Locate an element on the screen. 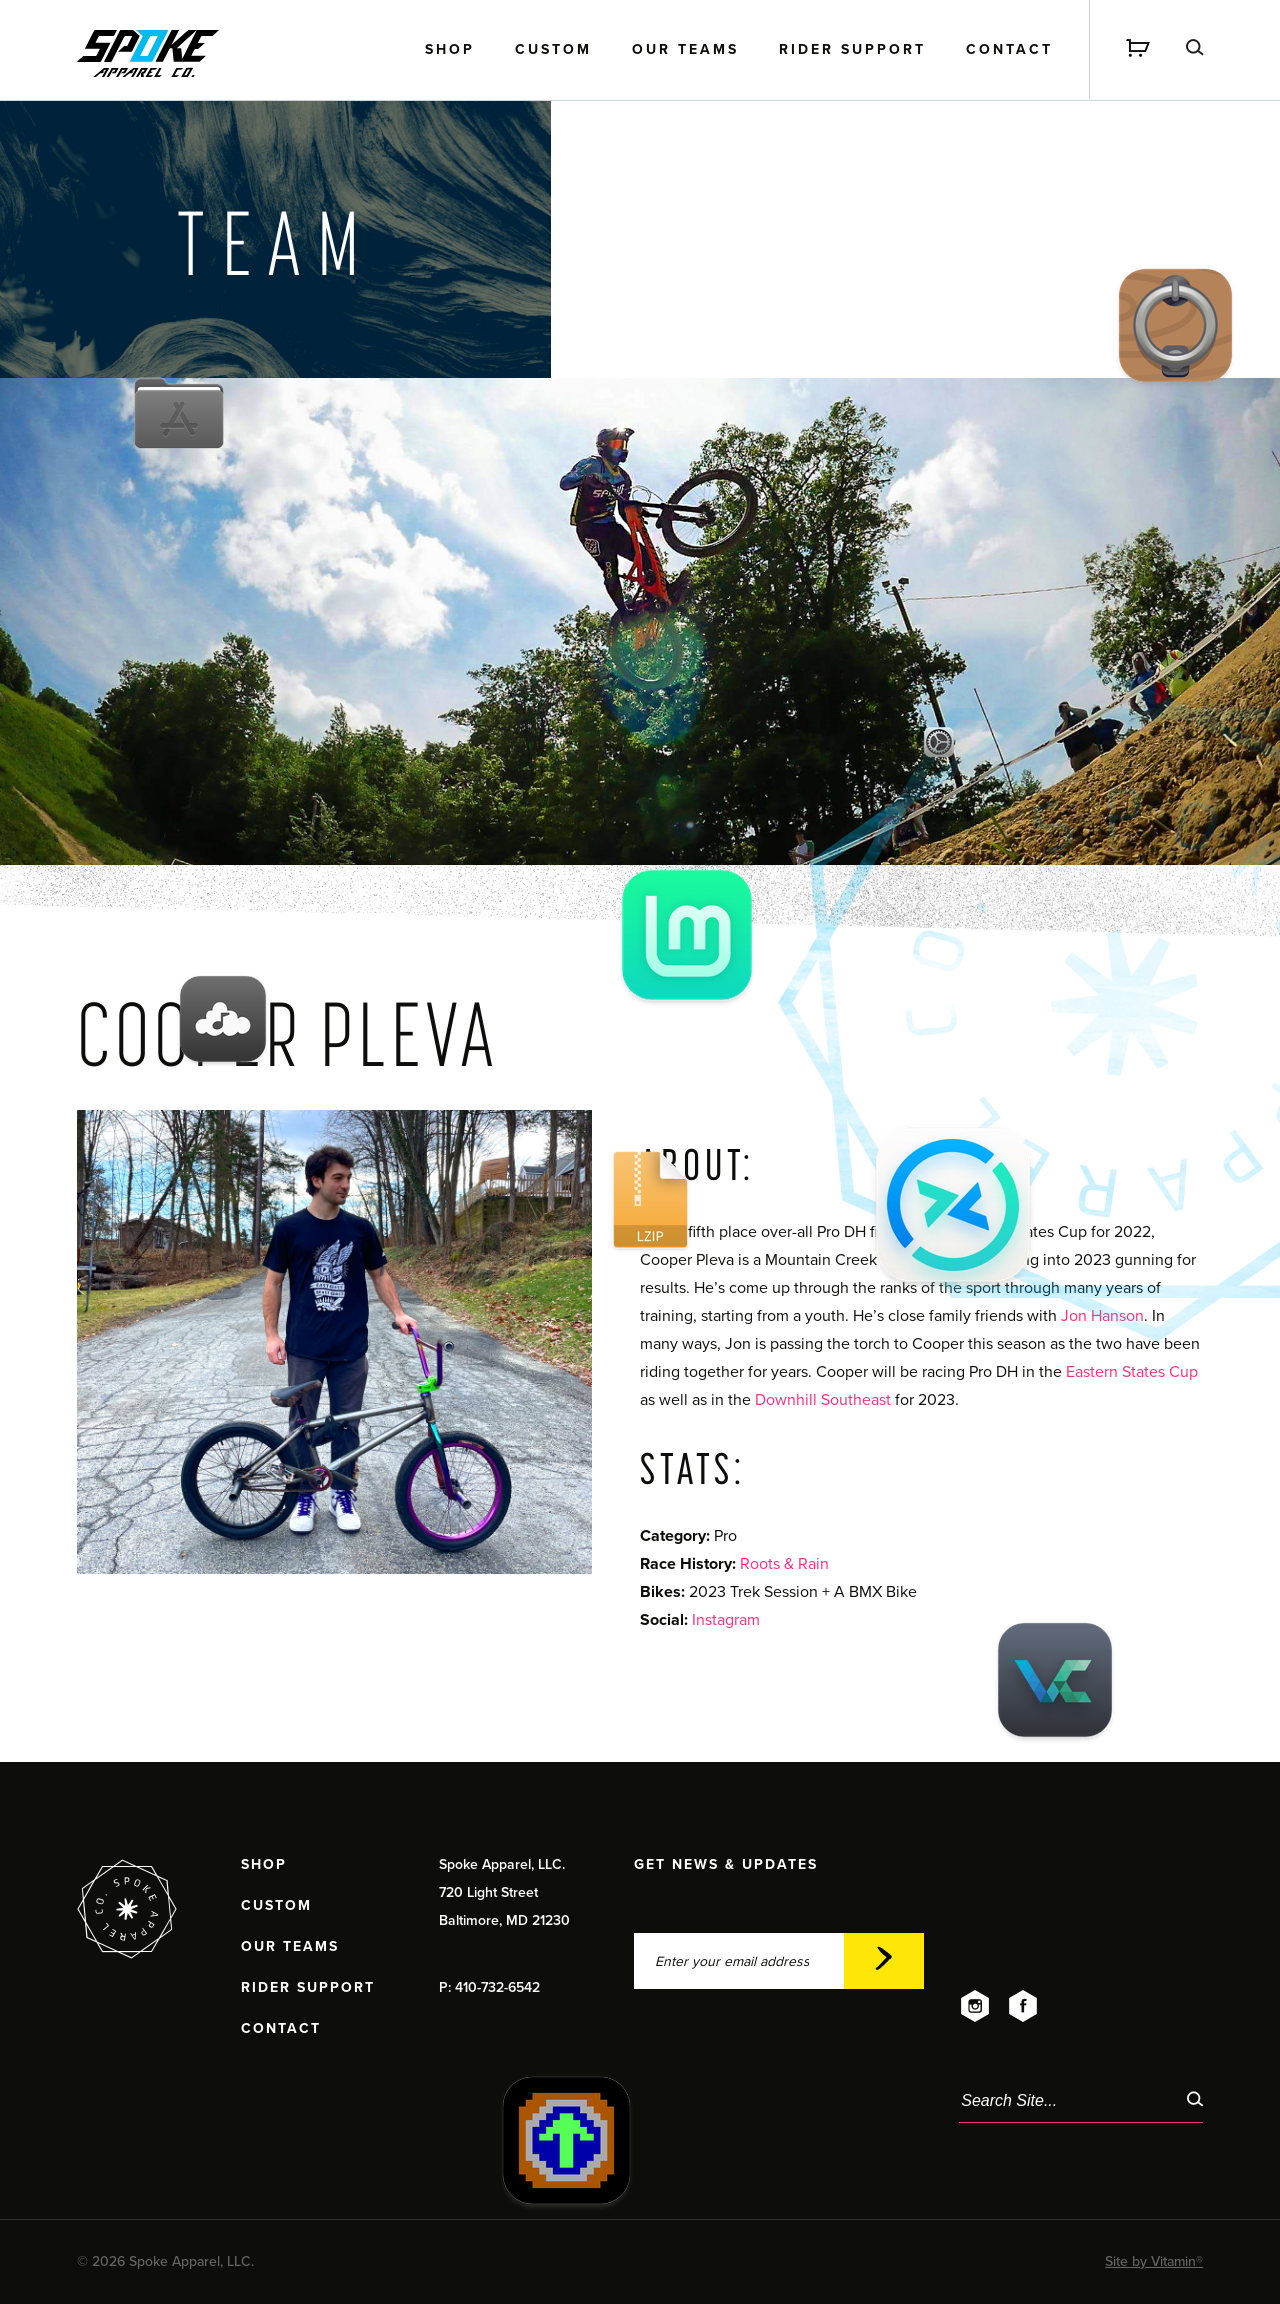 This screenshot has height=2304, width=1280. open puddletag audio tag editor is located at coordinates (223, 1019).